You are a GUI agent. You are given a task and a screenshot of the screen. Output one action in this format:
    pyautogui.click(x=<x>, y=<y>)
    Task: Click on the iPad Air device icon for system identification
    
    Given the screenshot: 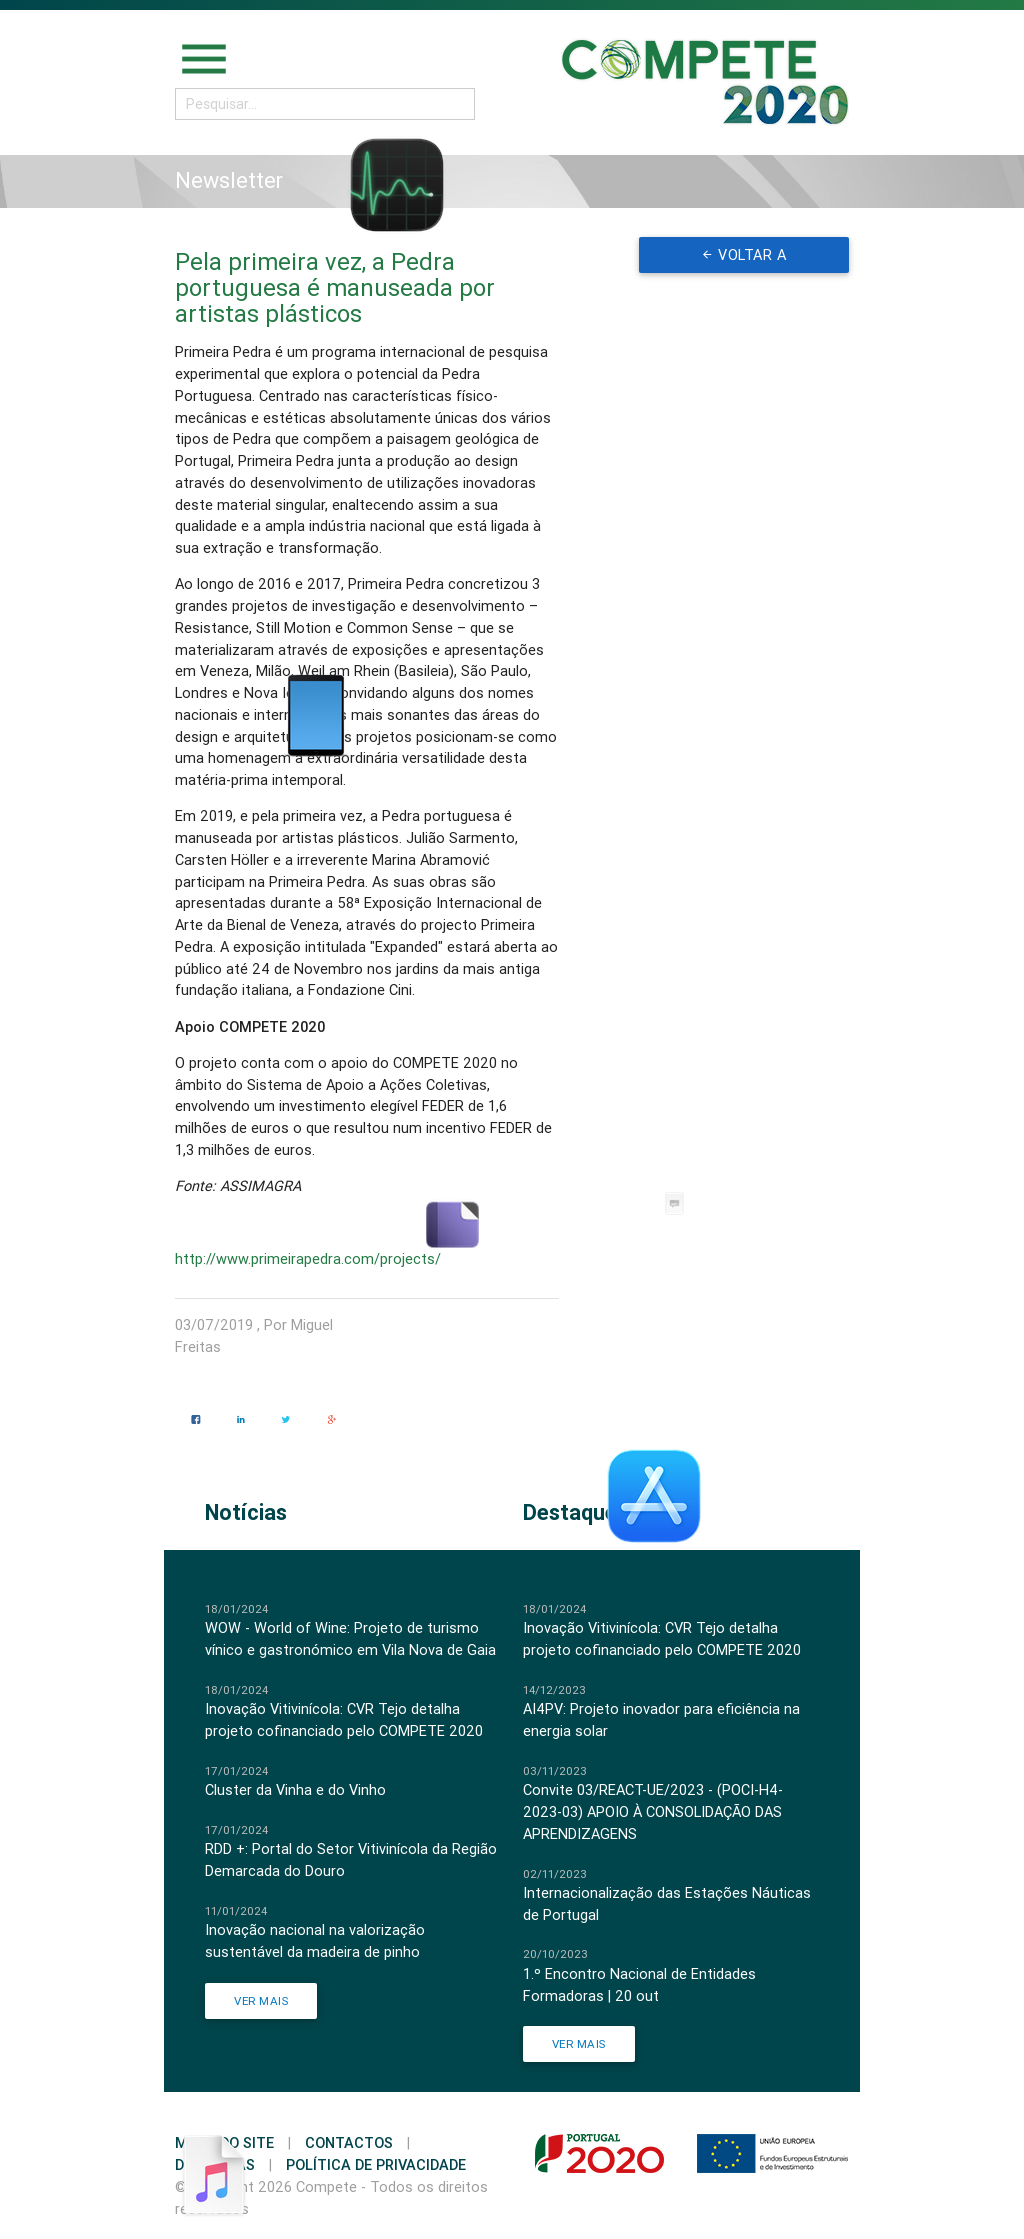 What is the action you would take?
    pyautogui.click(x=316, y=716)
    